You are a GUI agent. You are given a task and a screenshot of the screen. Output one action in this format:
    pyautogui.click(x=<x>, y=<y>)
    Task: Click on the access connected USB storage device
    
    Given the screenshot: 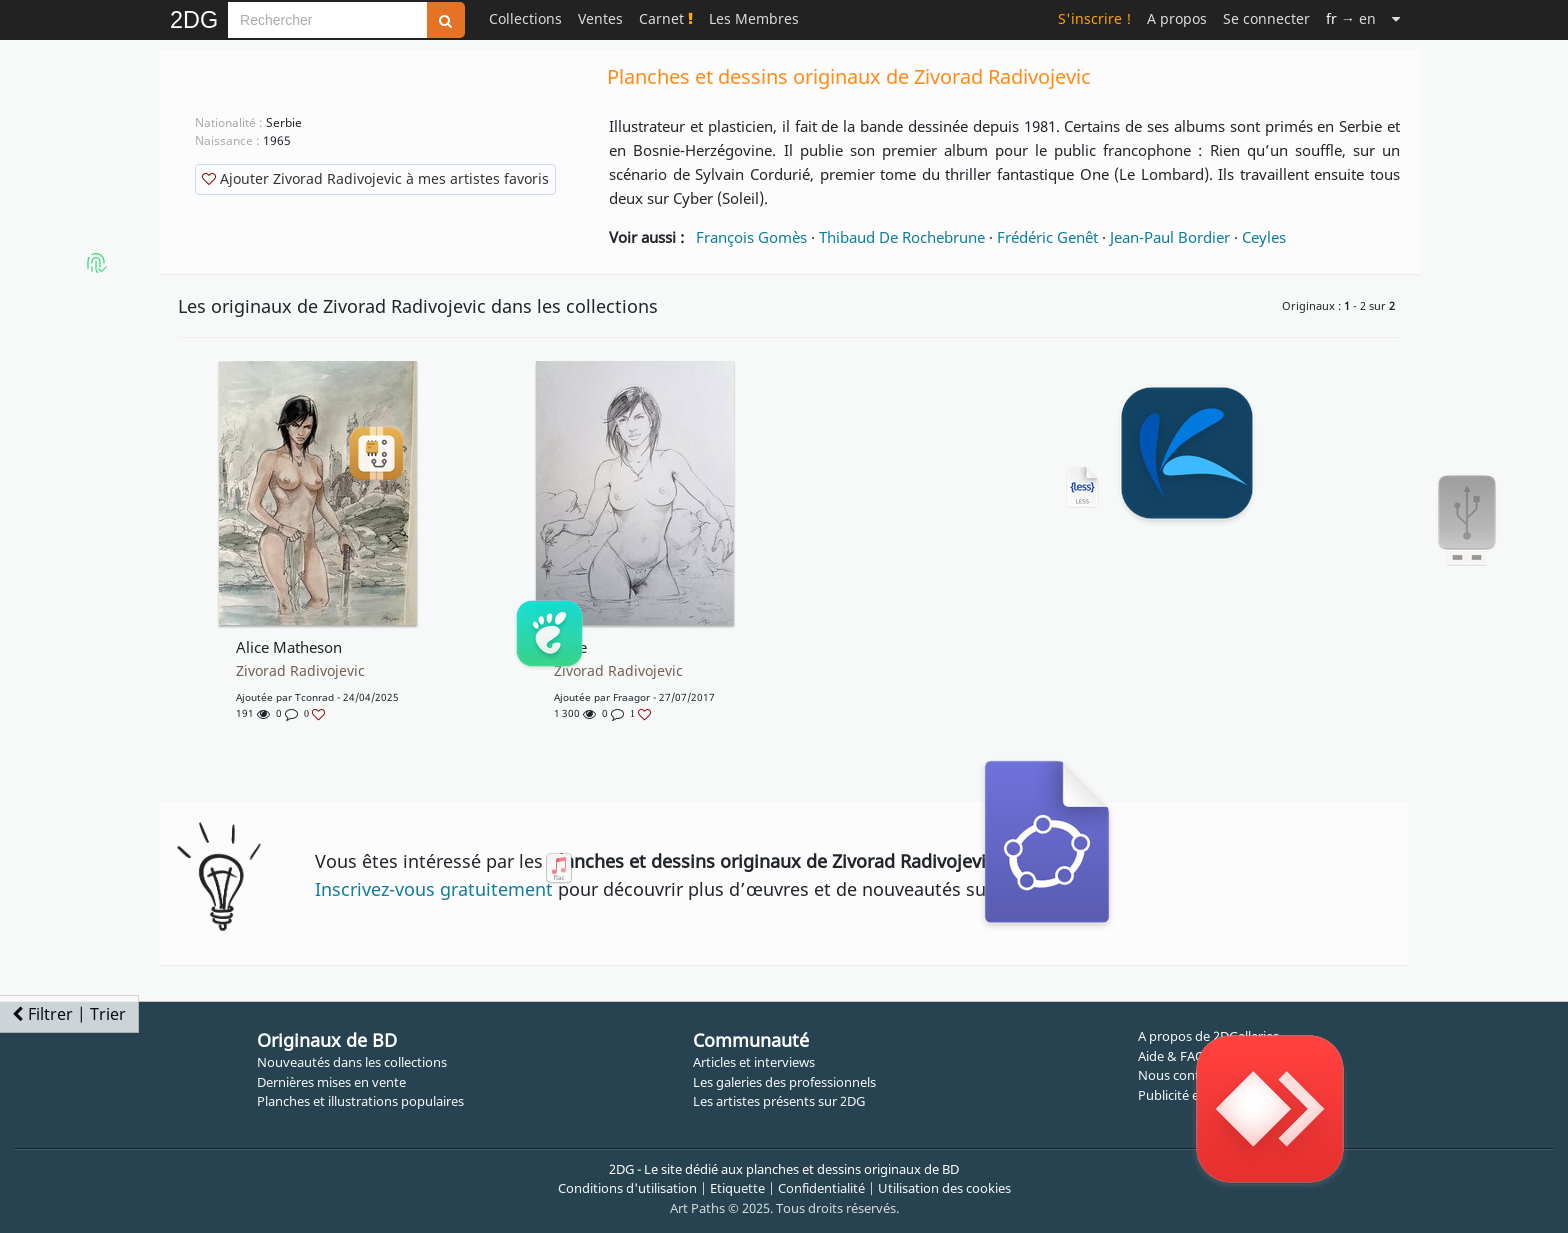 What is the action you would take?
    pyautogui.click(x=1467, y=520)
    